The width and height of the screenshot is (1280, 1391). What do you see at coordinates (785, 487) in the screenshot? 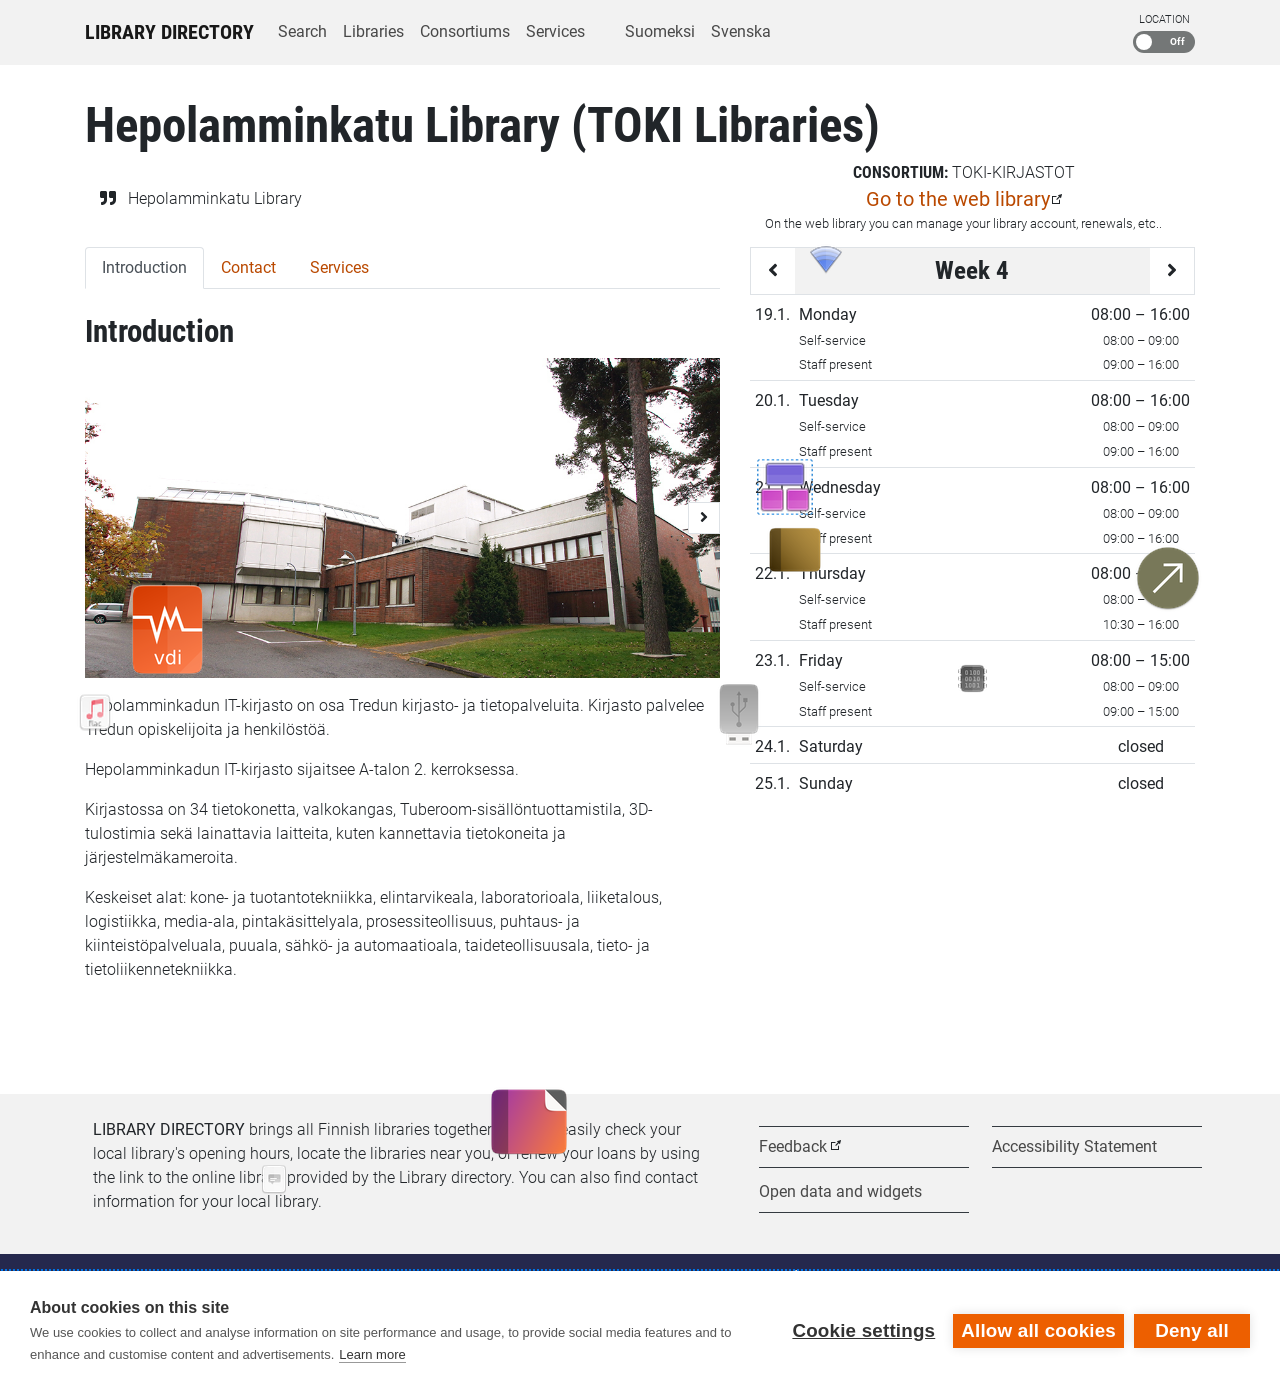
I see `select all items in the current view` at bounding box center [785, 487].